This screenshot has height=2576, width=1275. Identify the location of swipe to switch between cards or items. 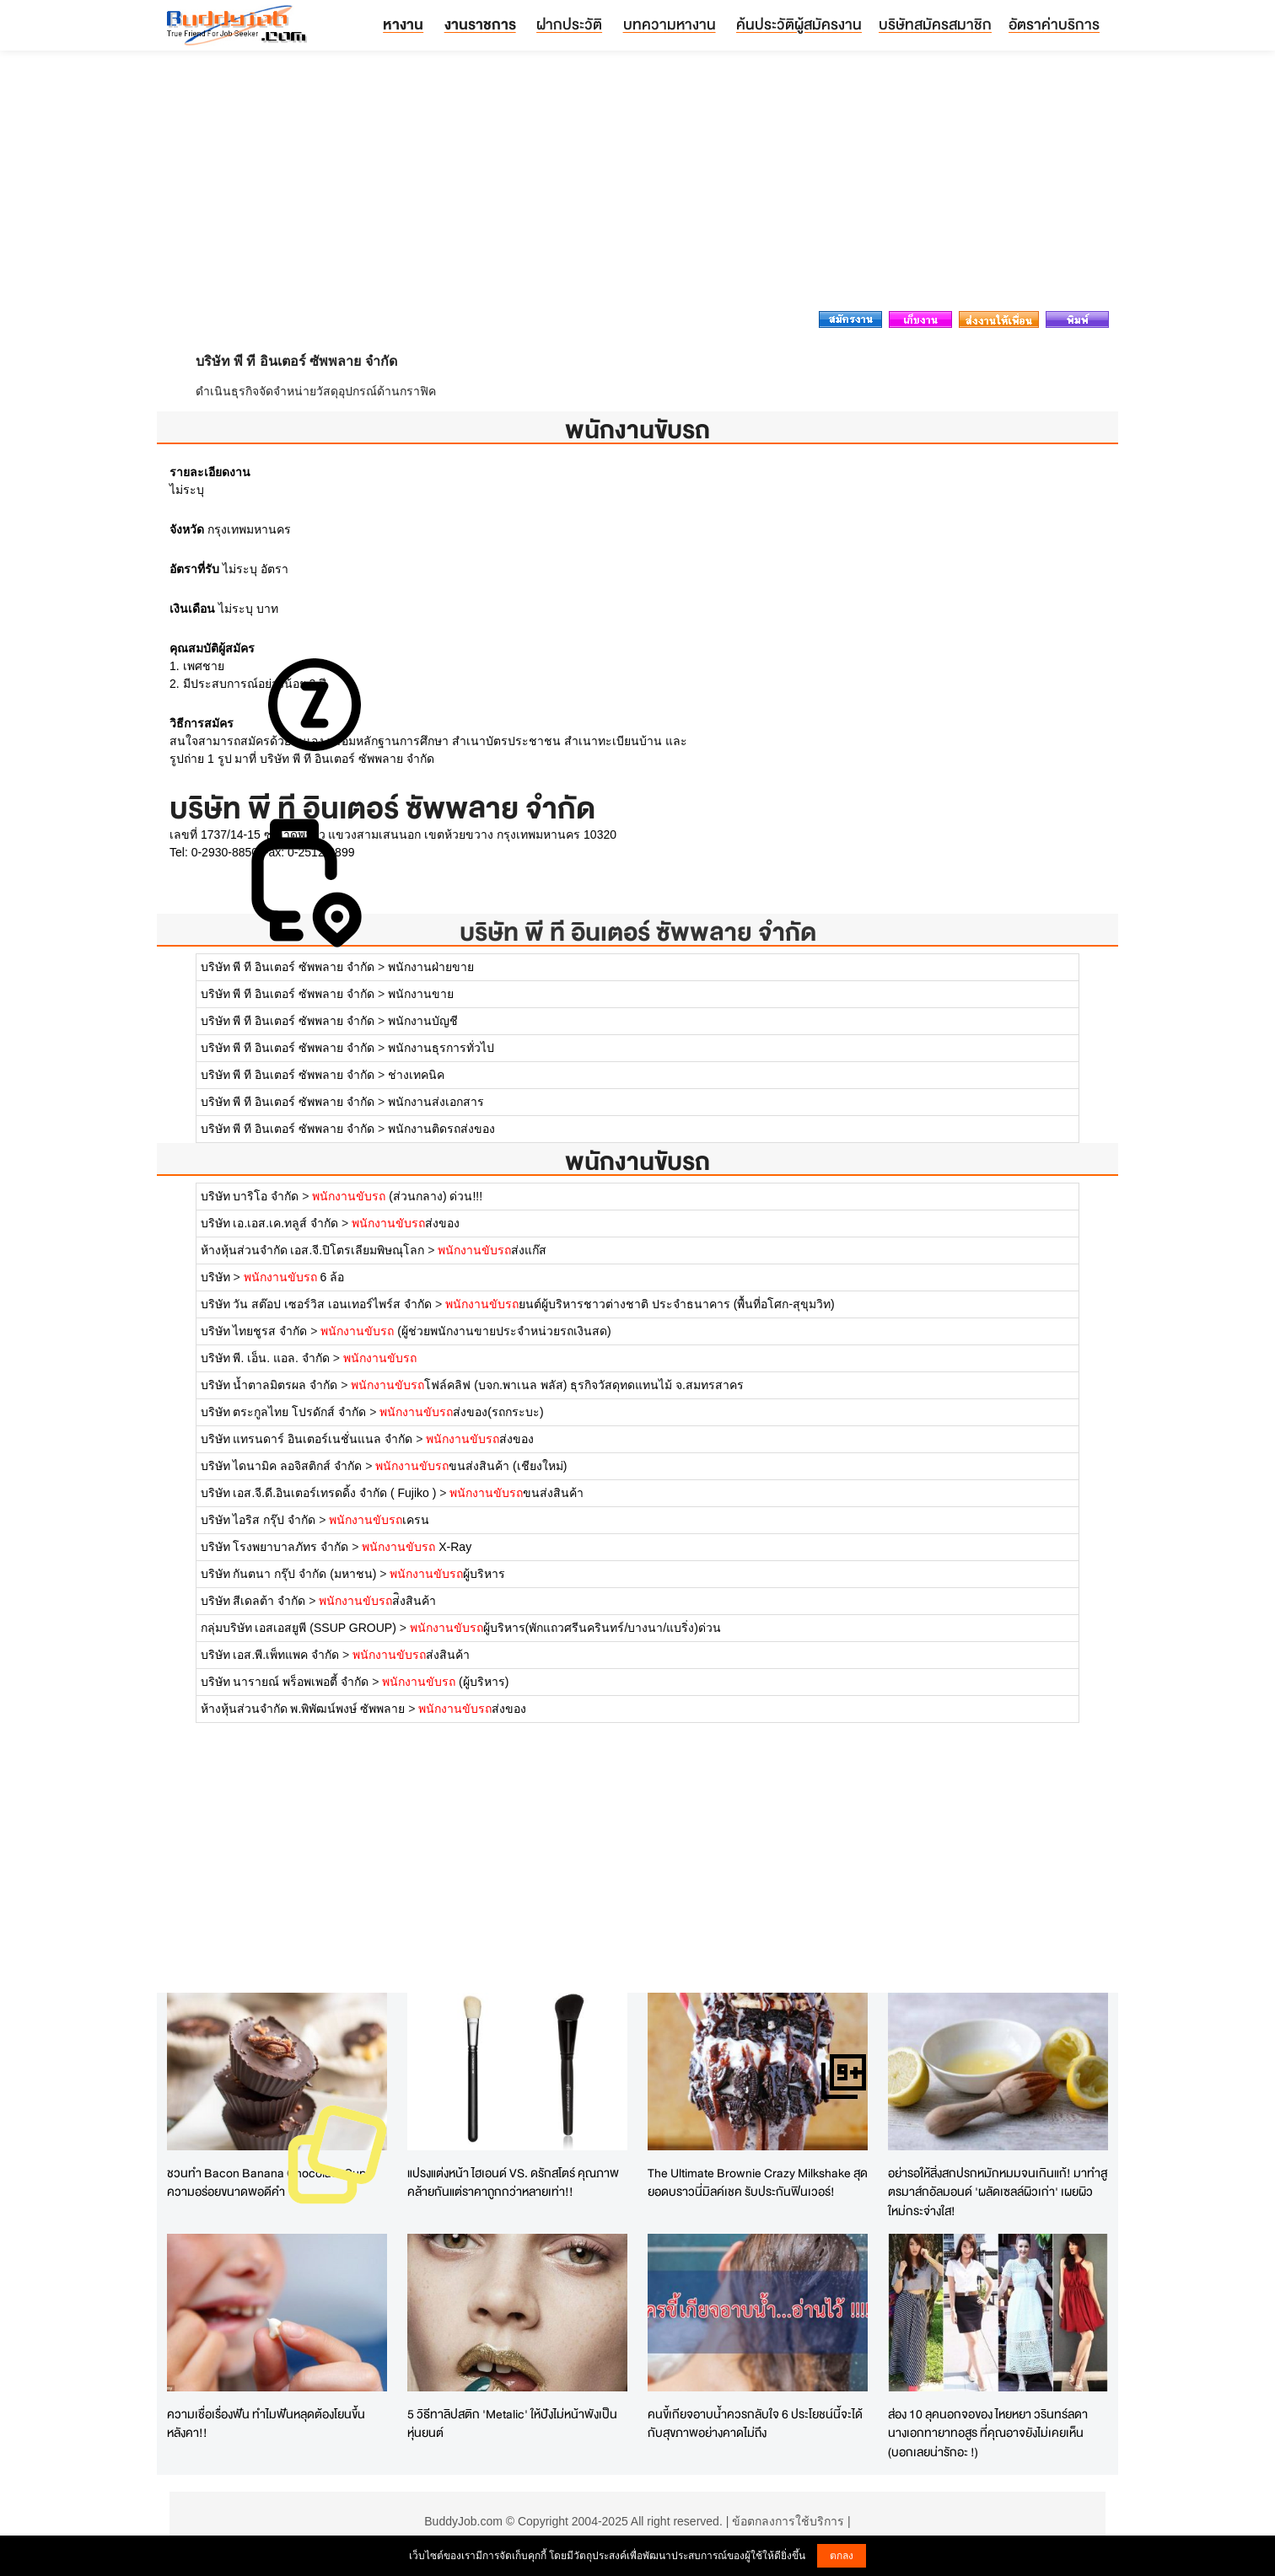
(337, 2155).